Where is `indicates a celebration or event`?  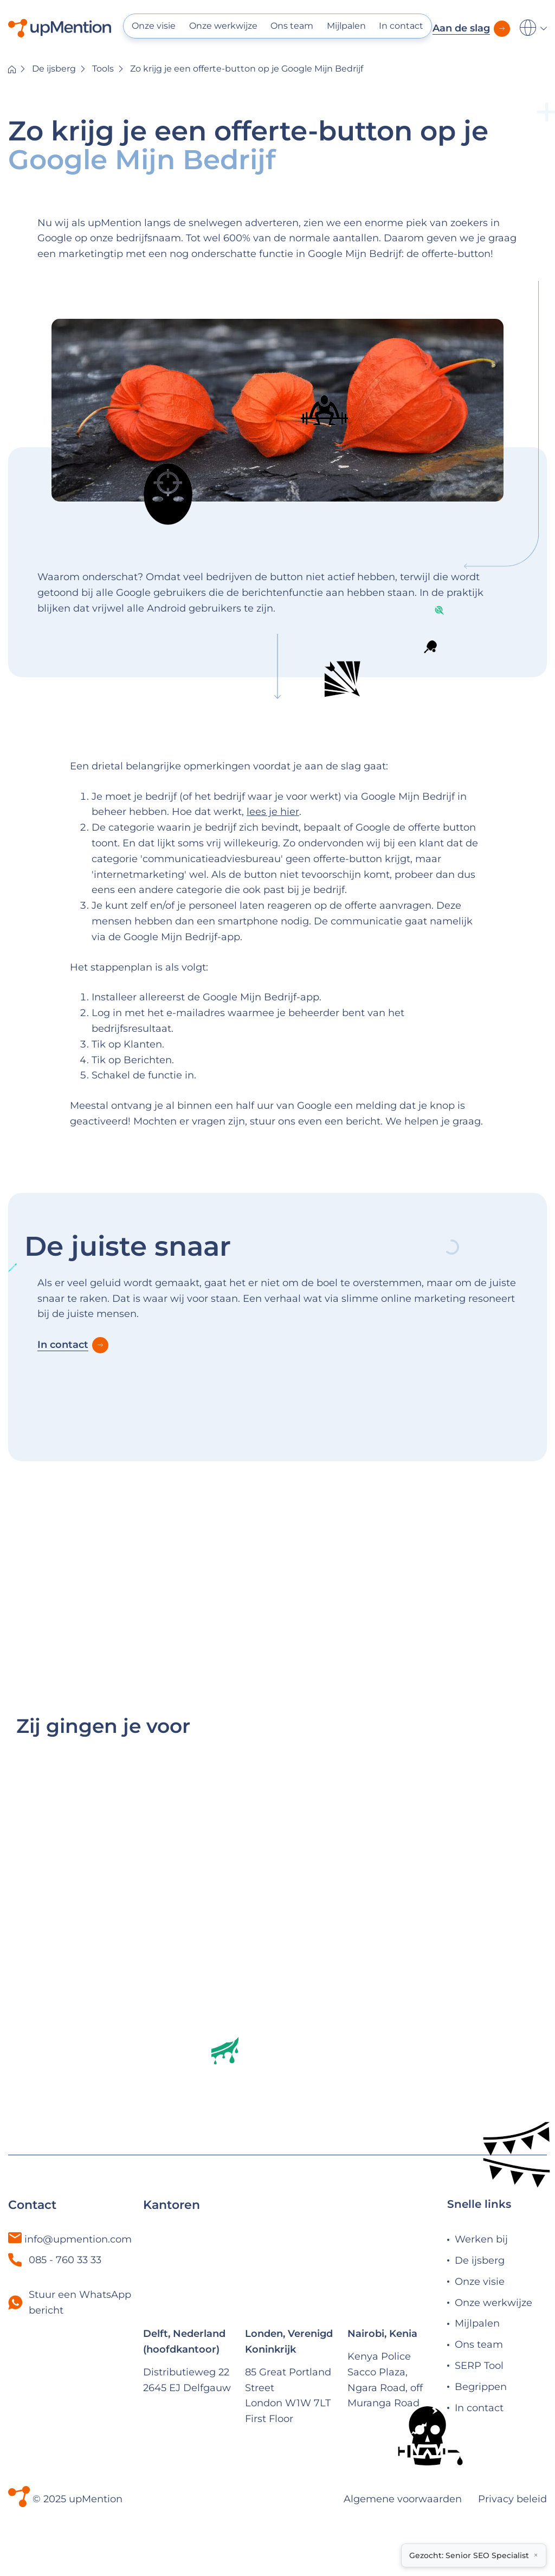
indicates a celebration or event is located at coordinates (517, 2155).